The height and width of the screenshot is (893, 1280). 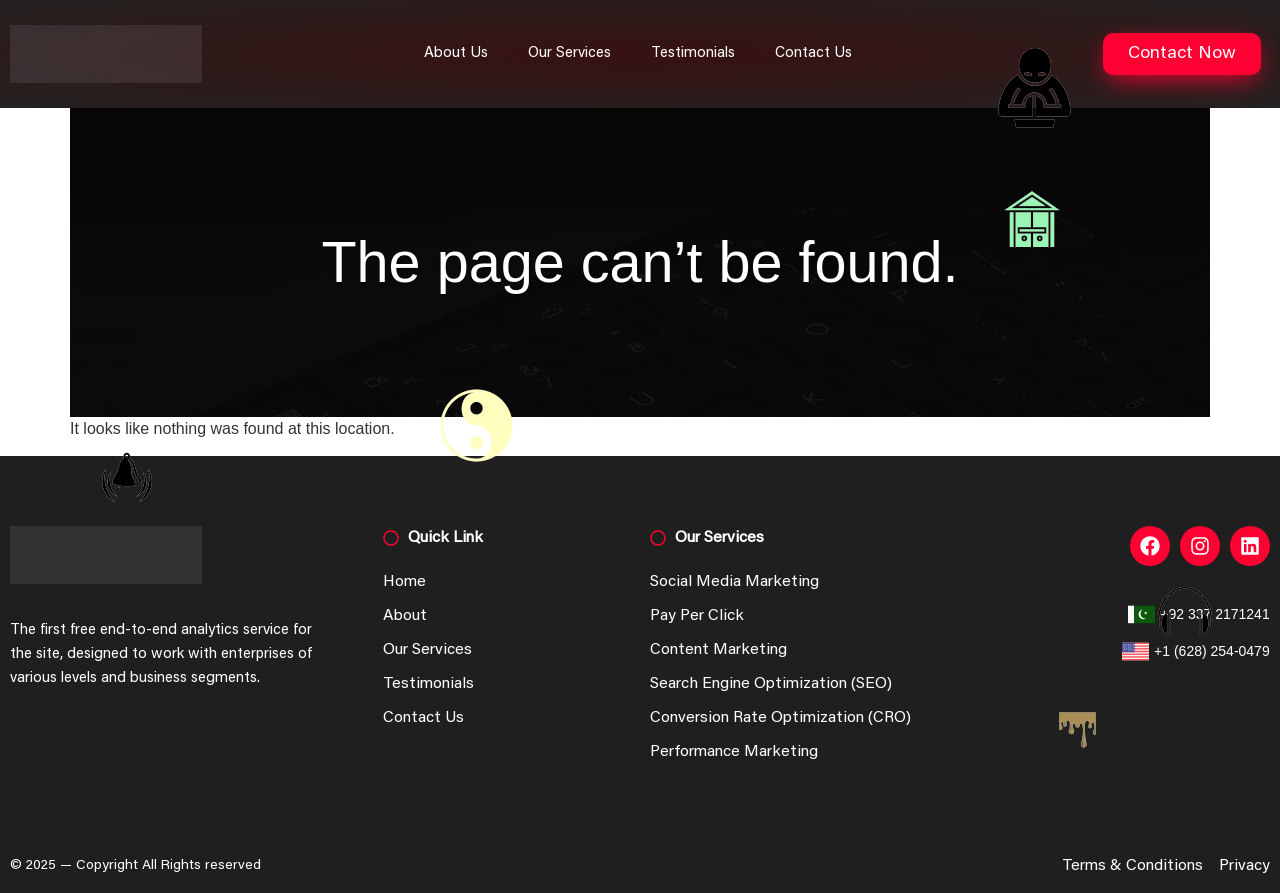 What do you see at coordinates (127, 477) in the screenshot?
I see `indicates new notifications or alerts` at bounding box center [127, 477].